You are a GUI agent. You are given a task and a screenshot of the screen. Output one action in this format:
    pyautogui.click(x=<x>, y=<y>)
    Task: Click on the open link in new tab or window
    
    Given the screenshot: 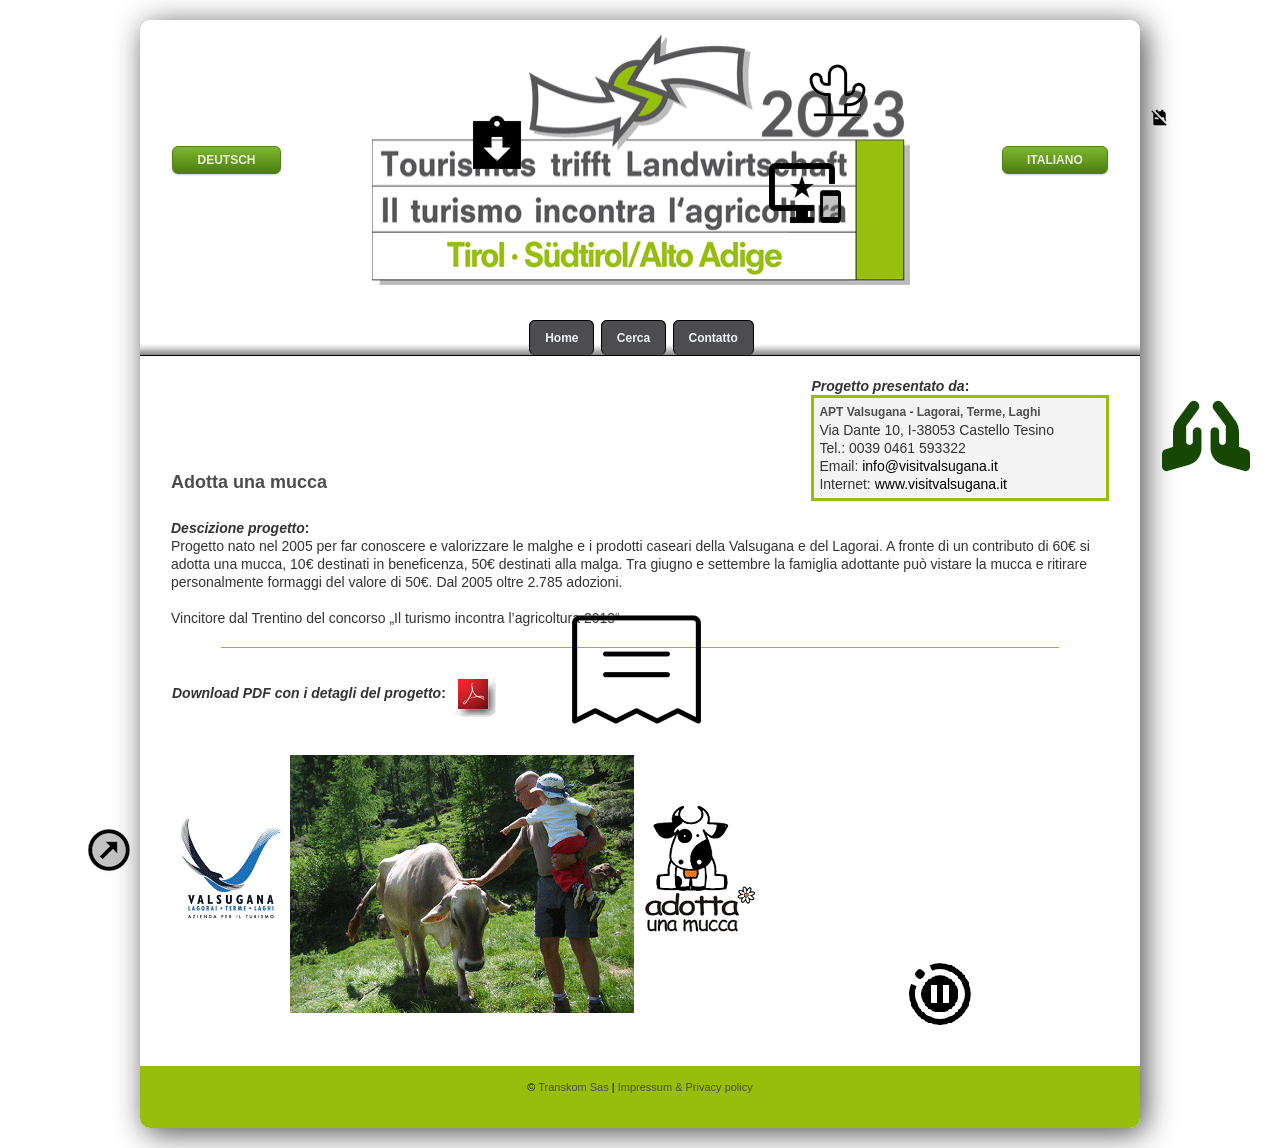 What is the action you would take?
    pyautogui.click(x=109, y=850)
    